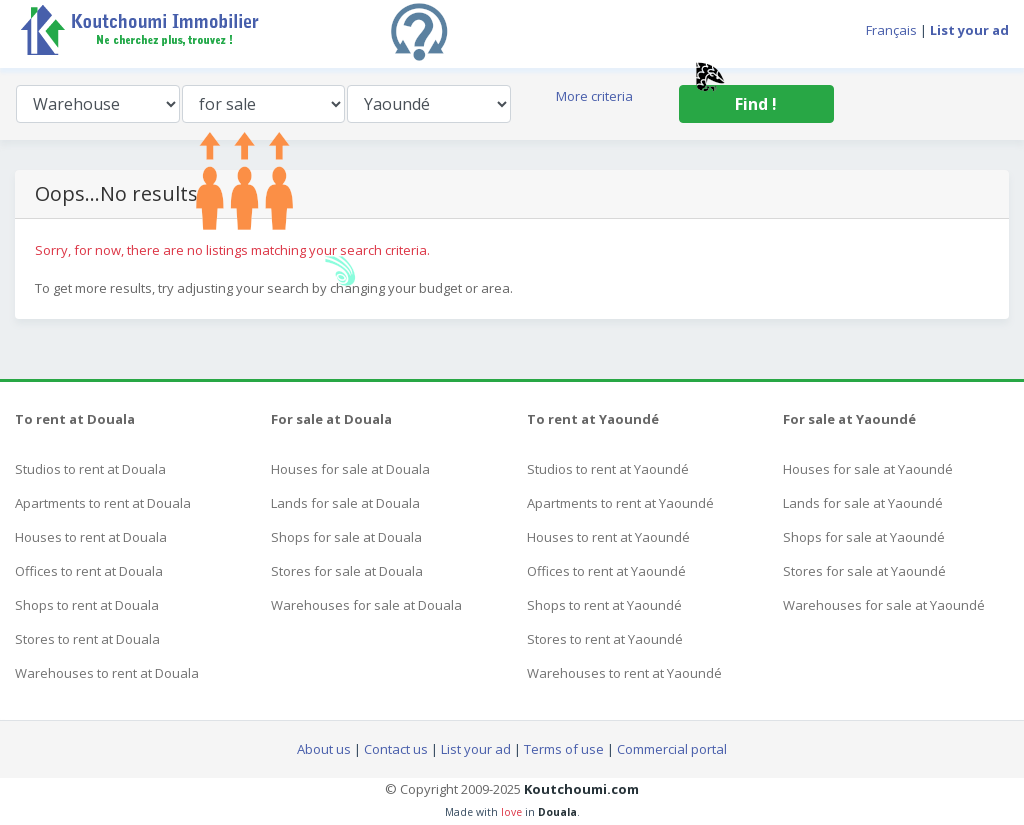  Describe the element at coordinates (711, 77) in the screenshot. I see `pangolin character or creature icon` at that location.